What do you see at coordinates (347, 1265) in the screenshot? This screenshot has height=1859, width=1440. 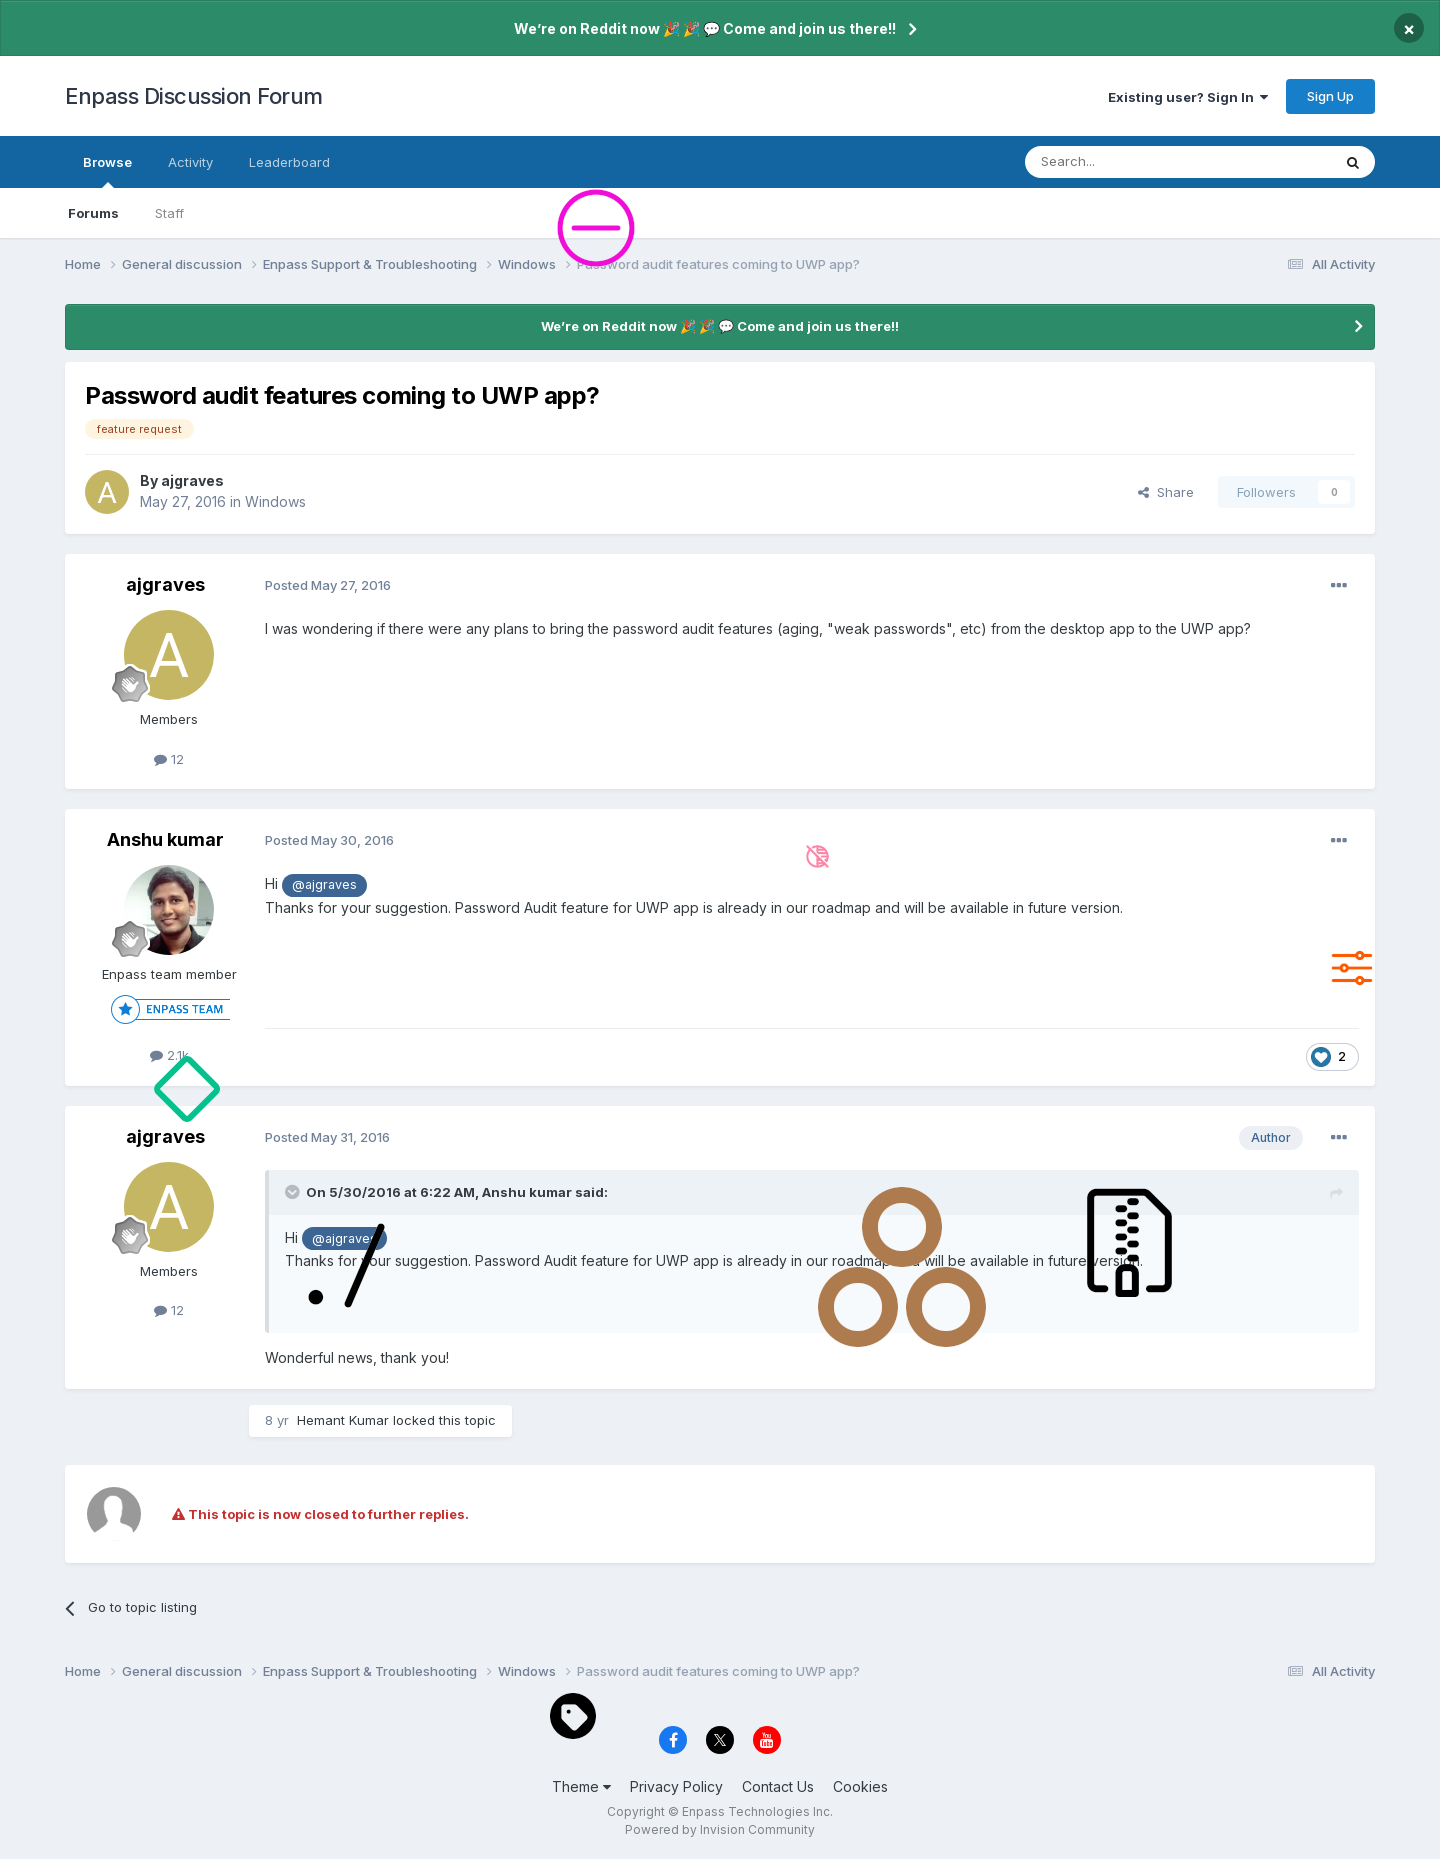 I see `indicates a relative file path reference` at bounding box center [347, 1265].